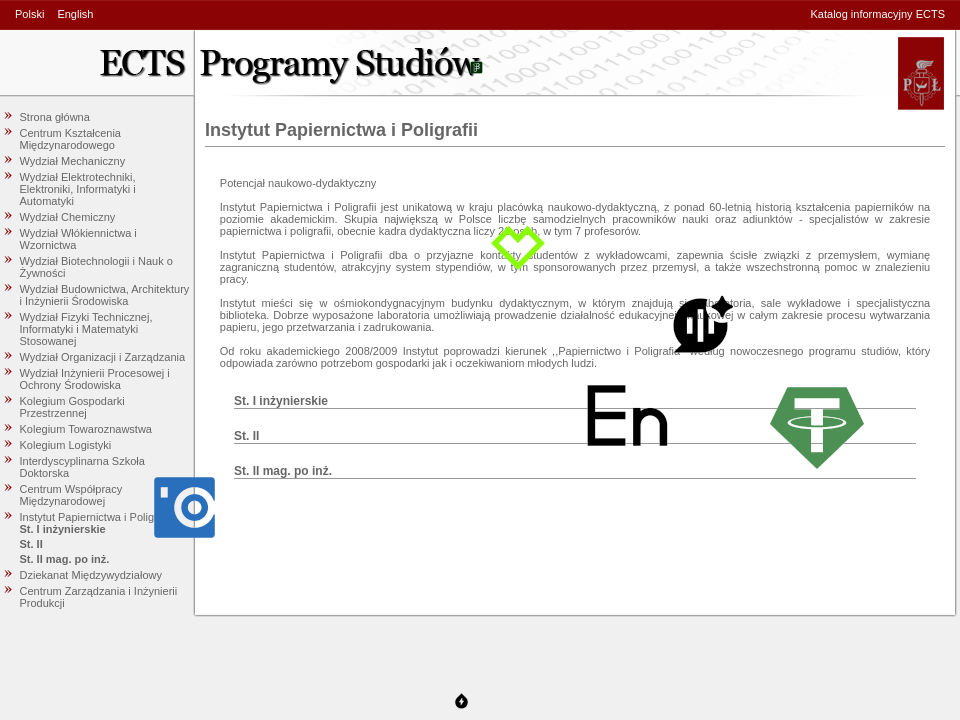 This screenshot has height=720, width=960. I want to click on start a voice conversation with AI assistant, so click(700, 325).